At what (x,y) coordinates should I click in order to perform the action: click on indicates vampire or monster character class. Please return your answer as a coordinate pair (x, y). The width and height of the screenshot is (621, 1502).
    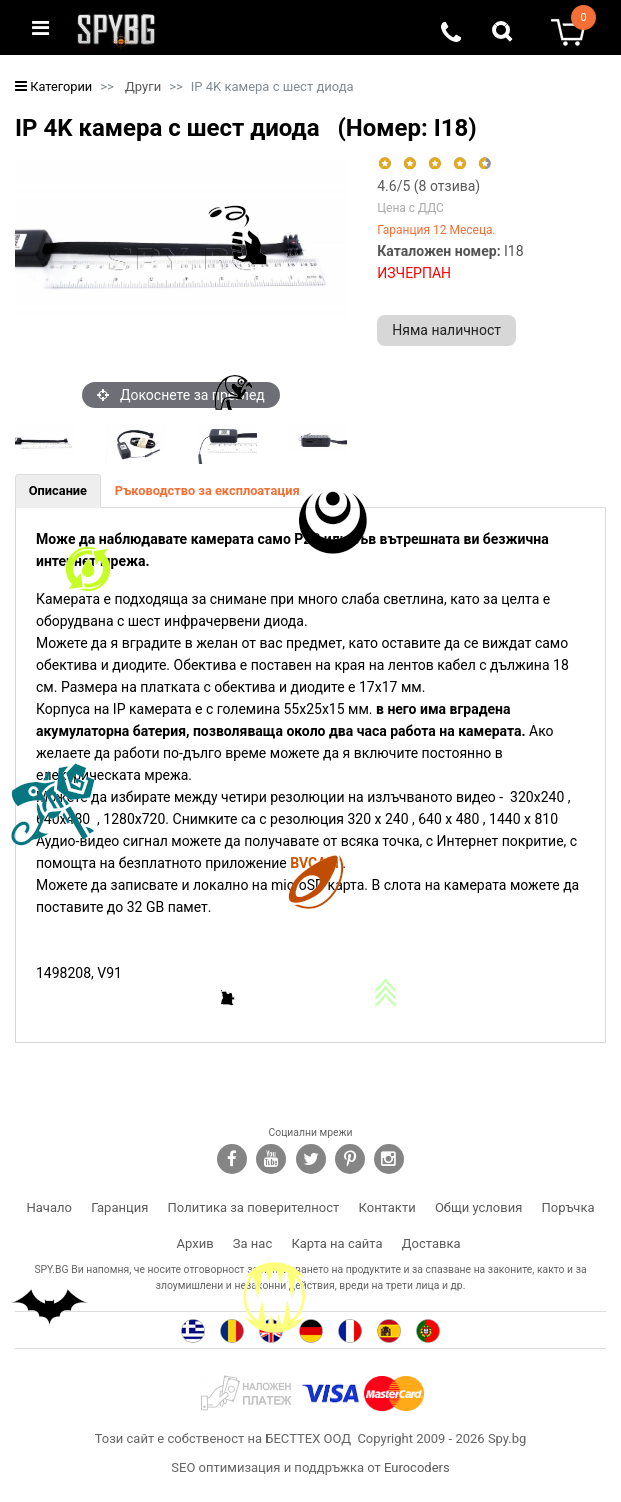
    Looking at the image, I should click on (273, 1297).